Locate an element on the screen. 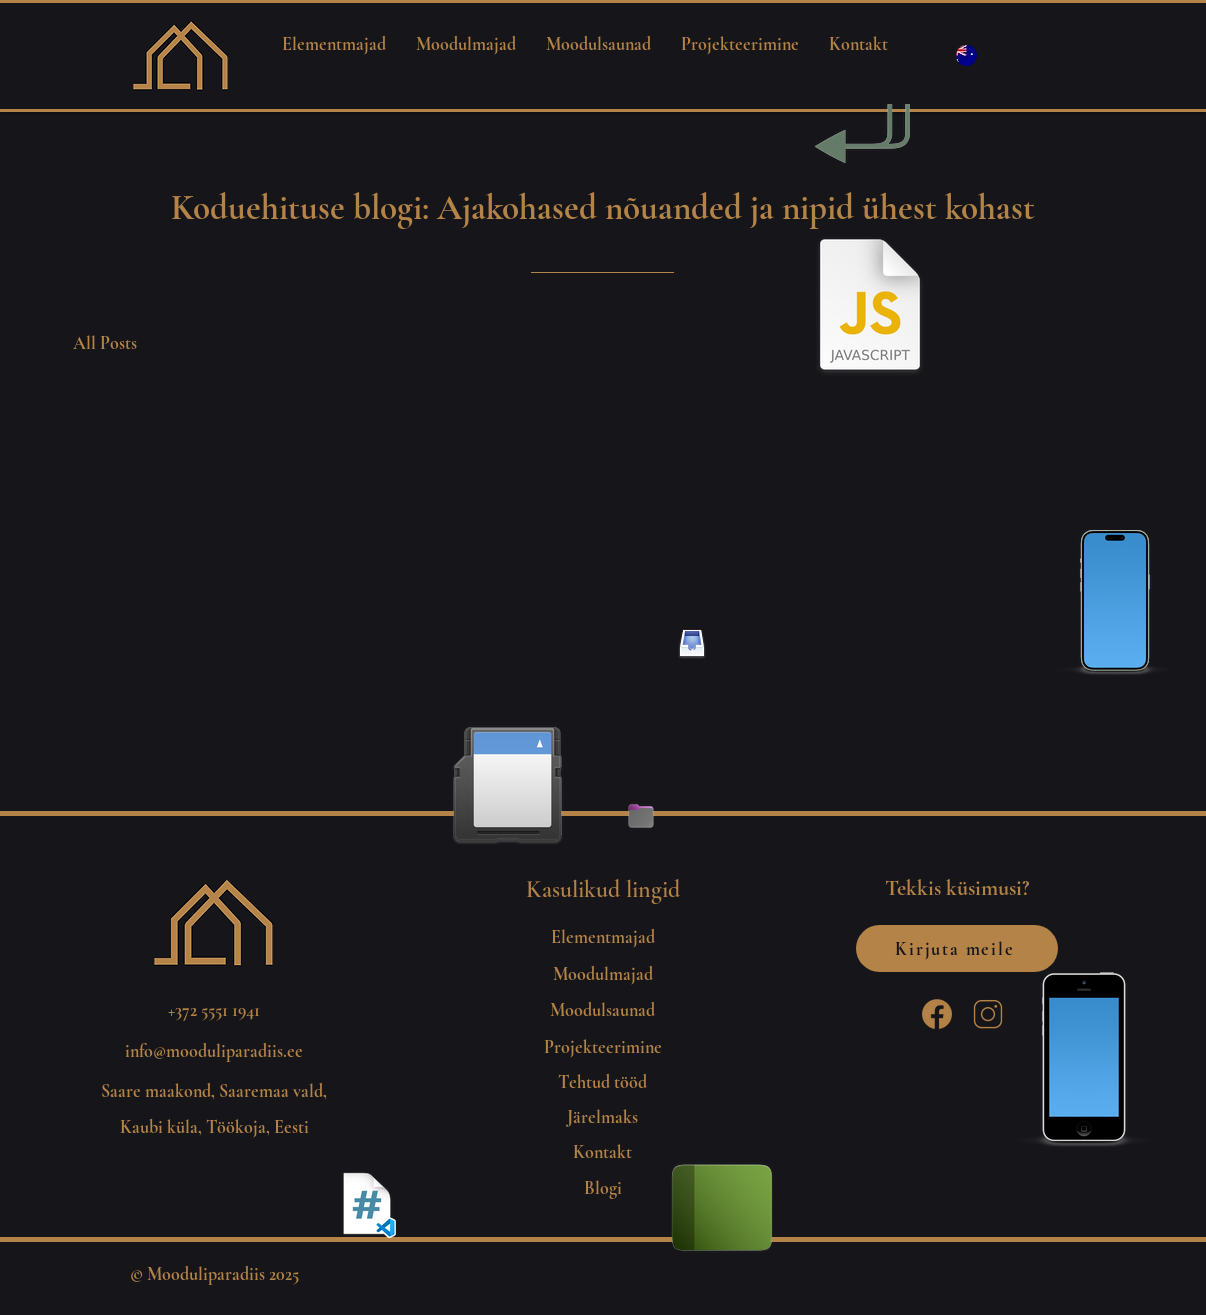 The height and width of the screenshot is (1315, 1206). open folder to view contents is located at coordinates (641, 816).